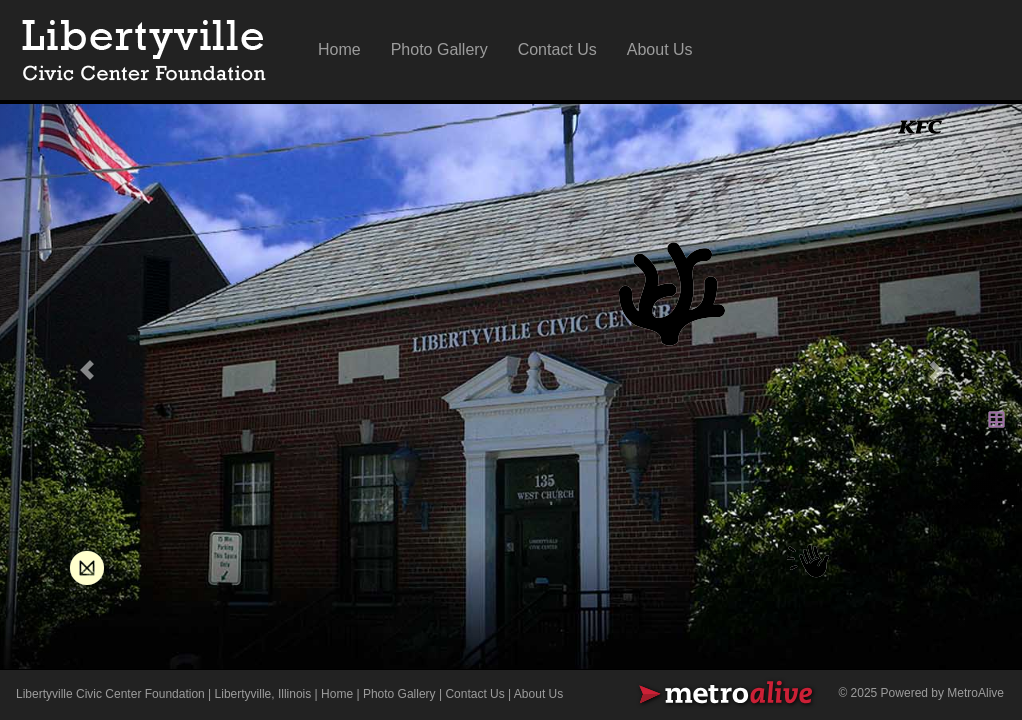  I want to click on open VSCodium application, so click(672, 294).